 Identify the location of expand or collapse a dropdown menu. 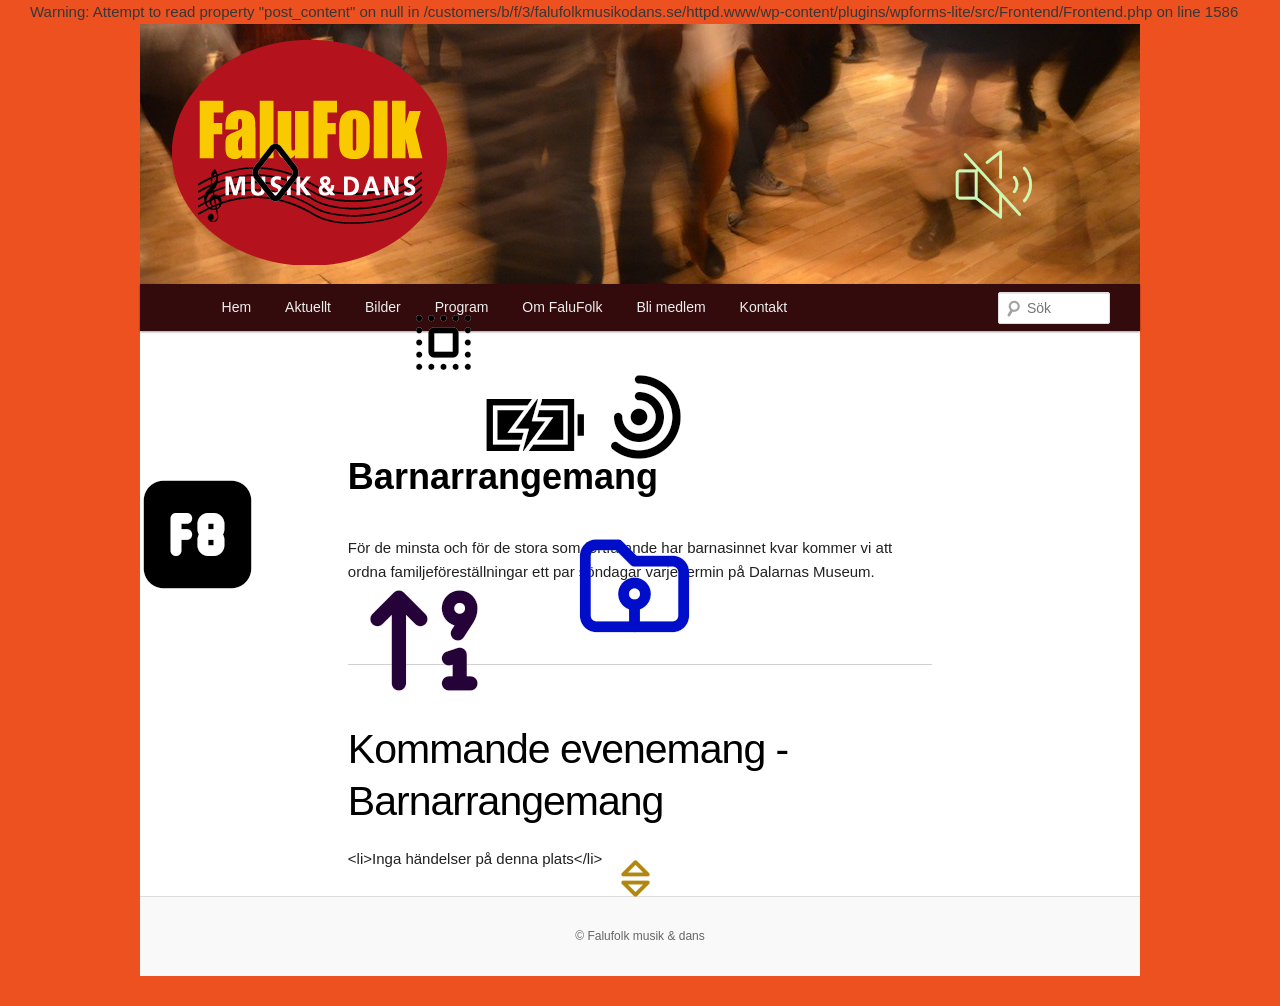
(635, 878).